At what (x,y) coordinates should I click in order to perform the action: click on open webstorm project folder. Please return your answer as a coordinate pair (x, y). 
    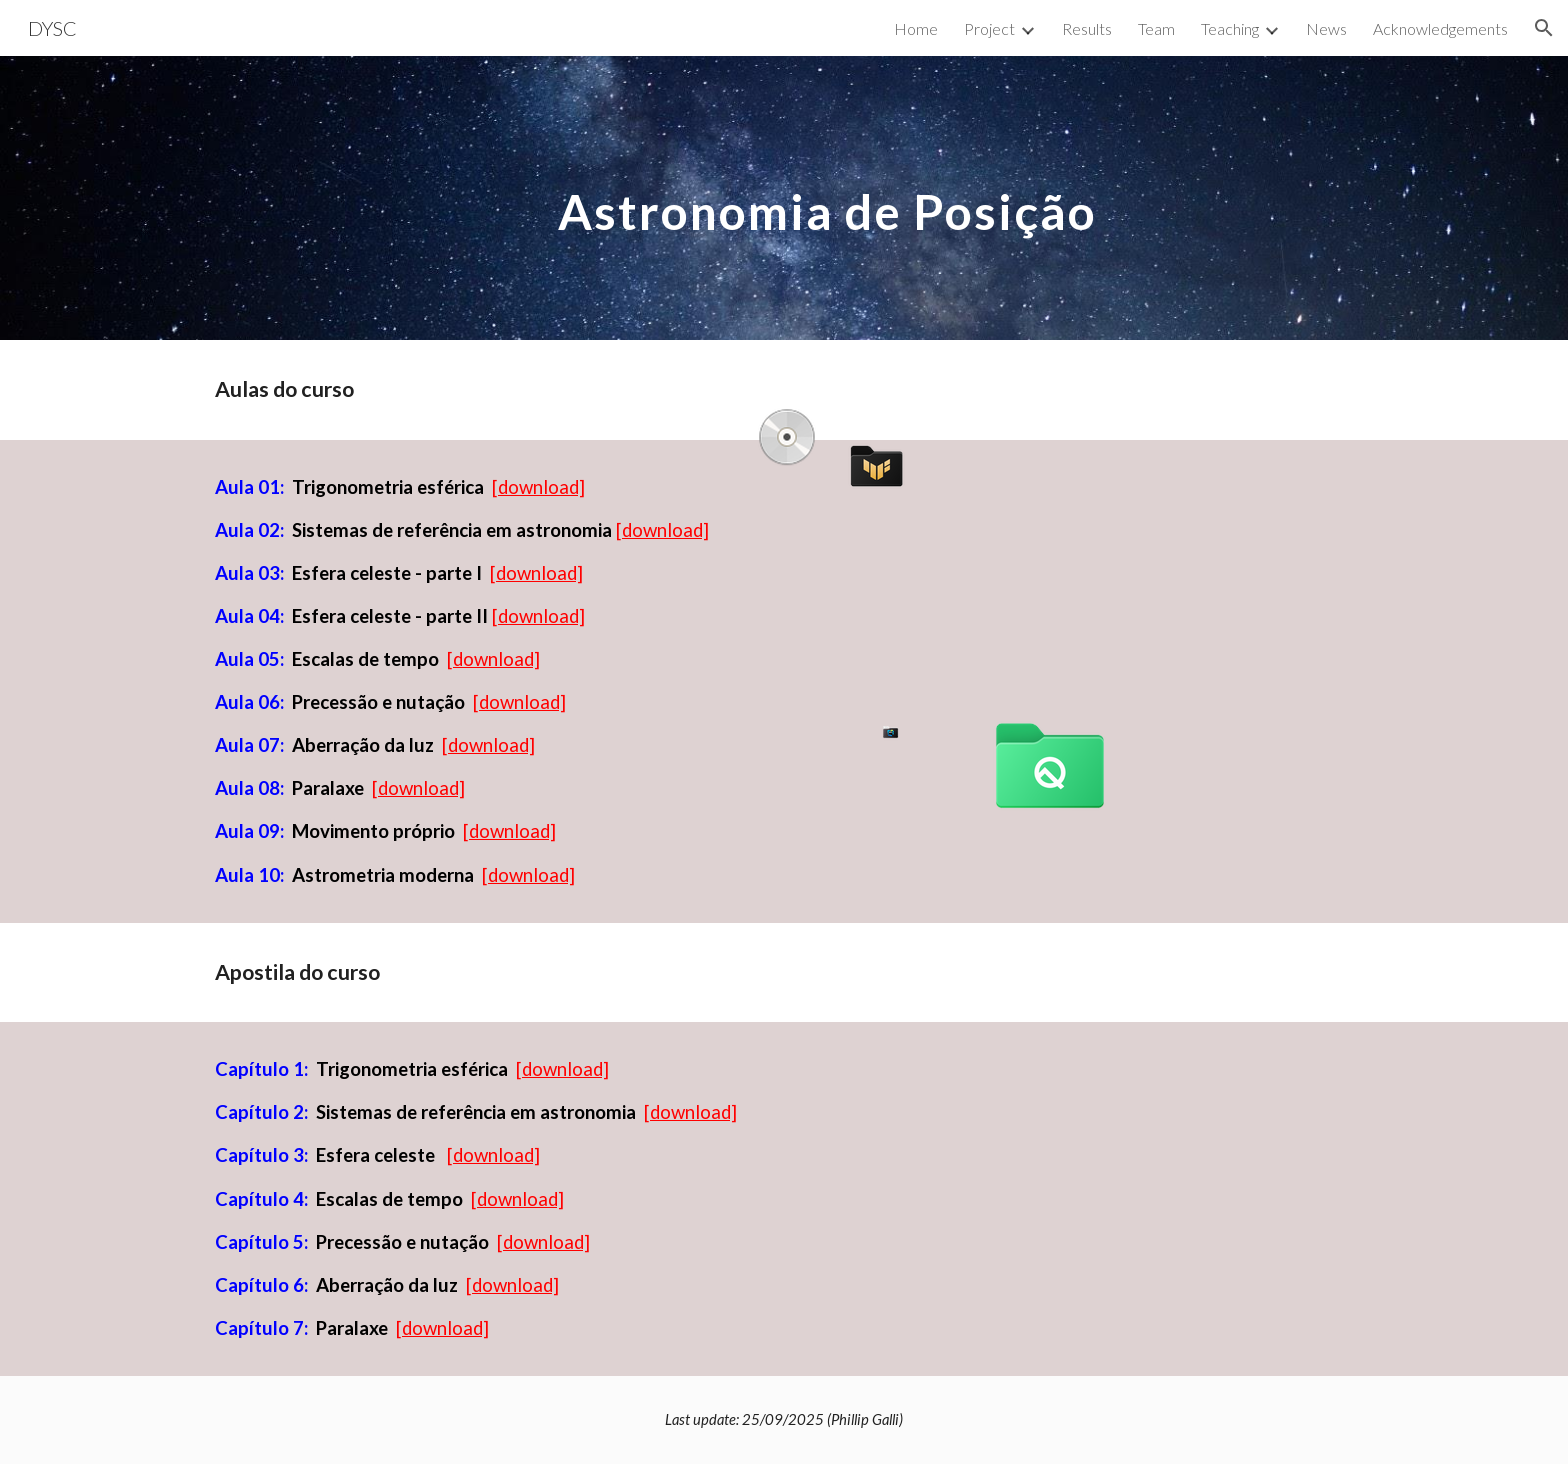
    Looking at the image, I should click on (890, 732).